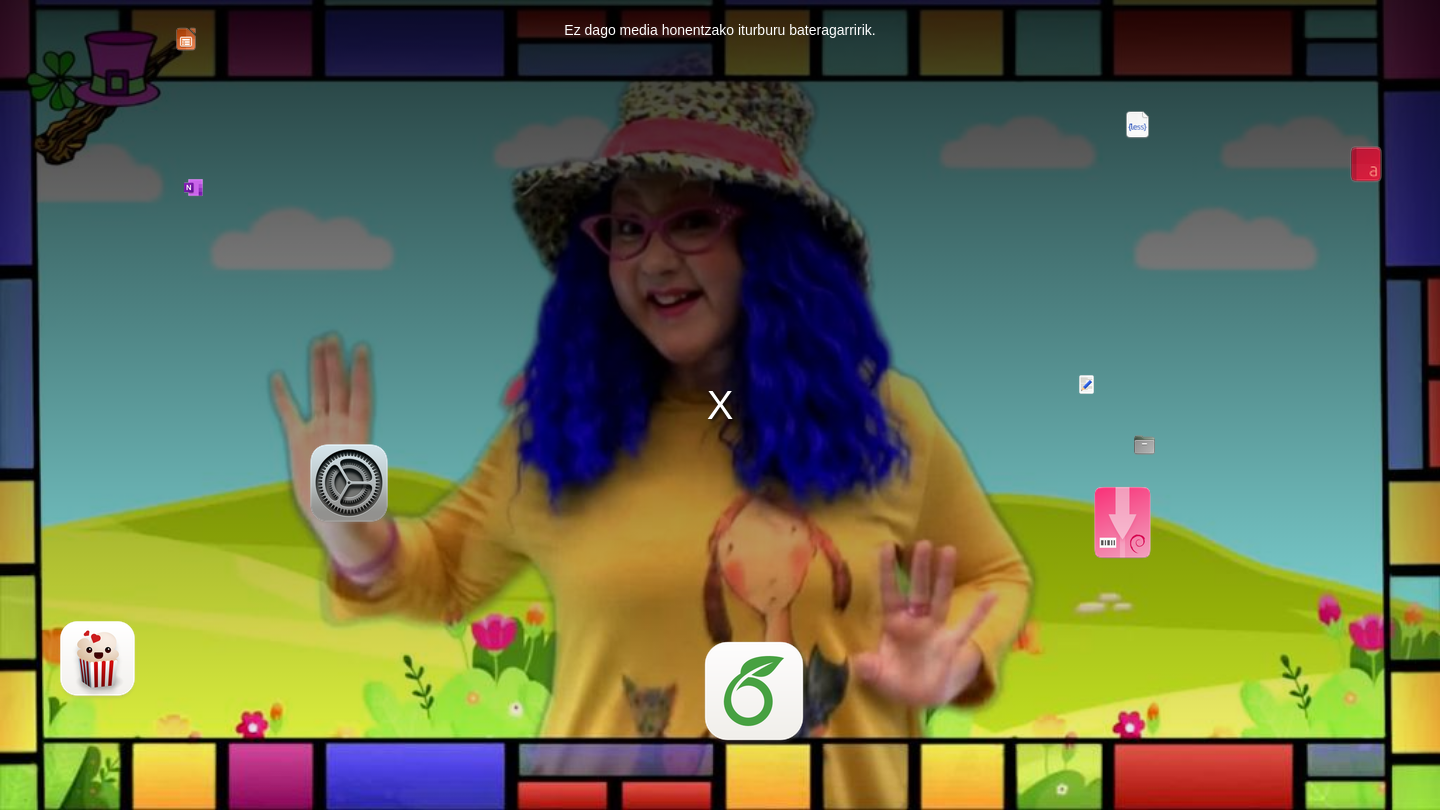 The height and width of the screenshot is (812, 1440). Describe the element at coordinates (349, 483) in the screenshot. I see `open system settings` at that location.